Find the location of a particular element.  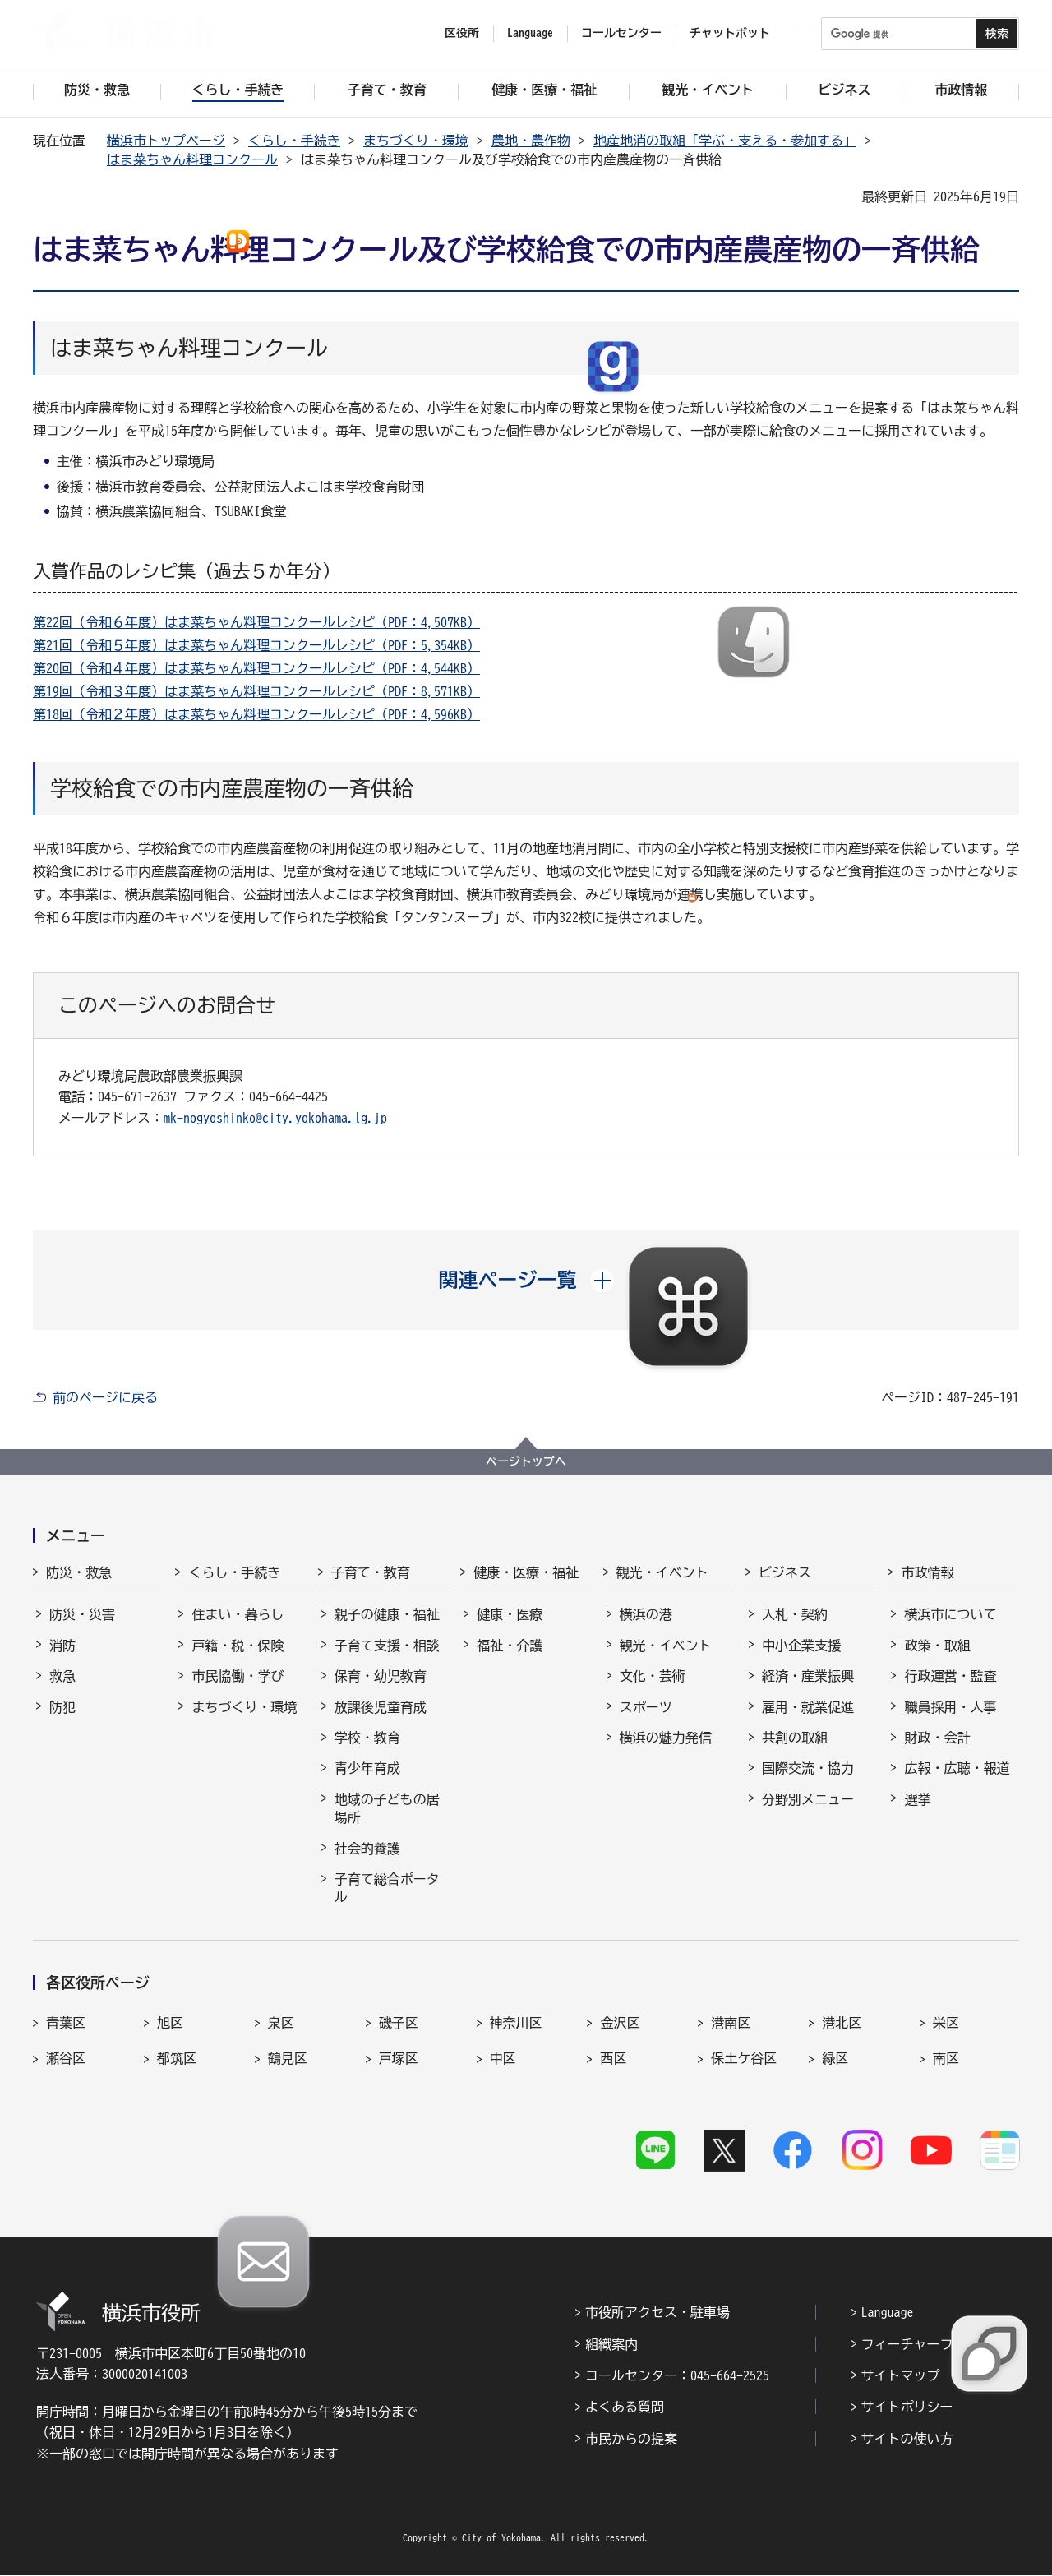

open impression, a disk image writing utility is located at coordinates (238, 241).